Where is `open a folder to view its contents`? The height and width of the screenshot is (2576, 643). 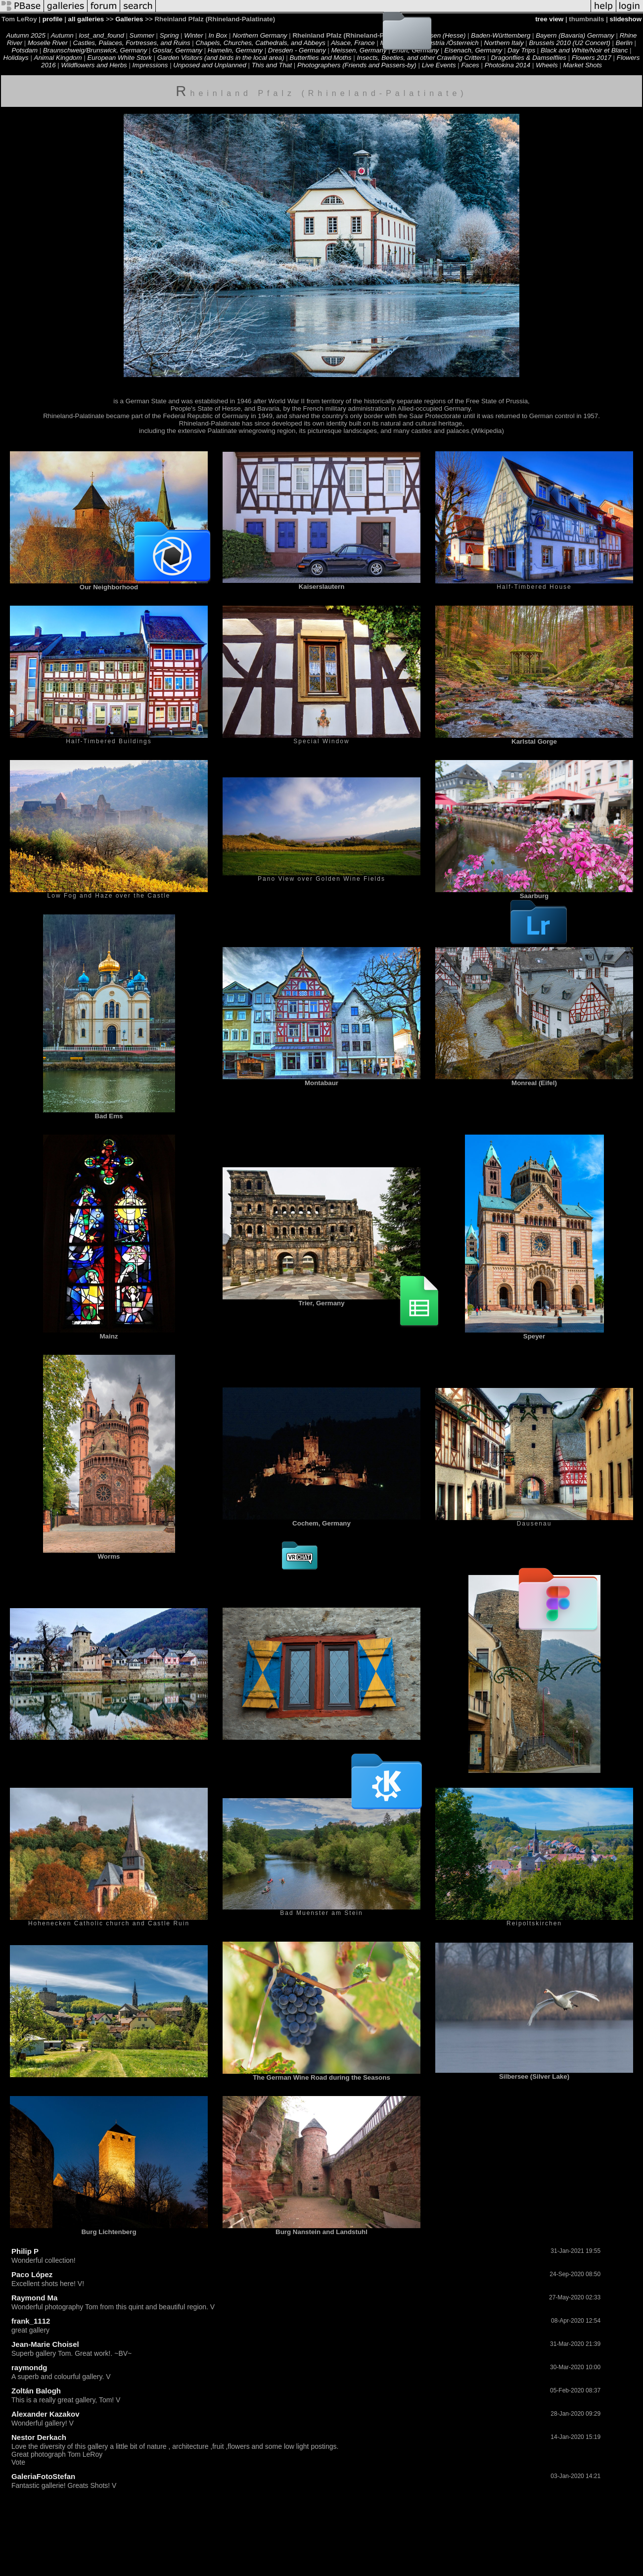
open a folder to view its contents is located at coordinates (407, 32).